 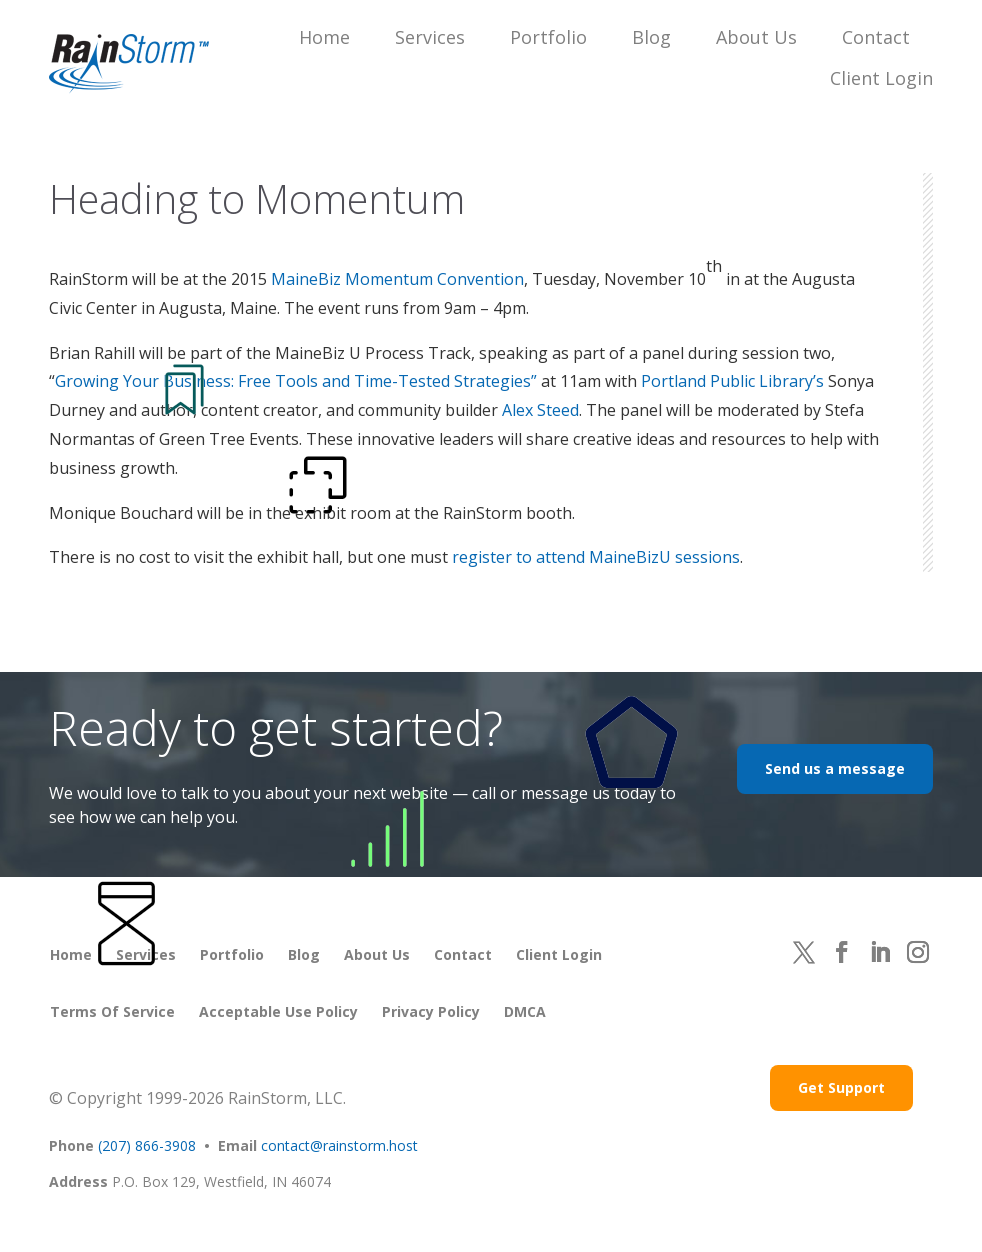 I want to click on view your saved bookmarks, so click(x=184, y=389).